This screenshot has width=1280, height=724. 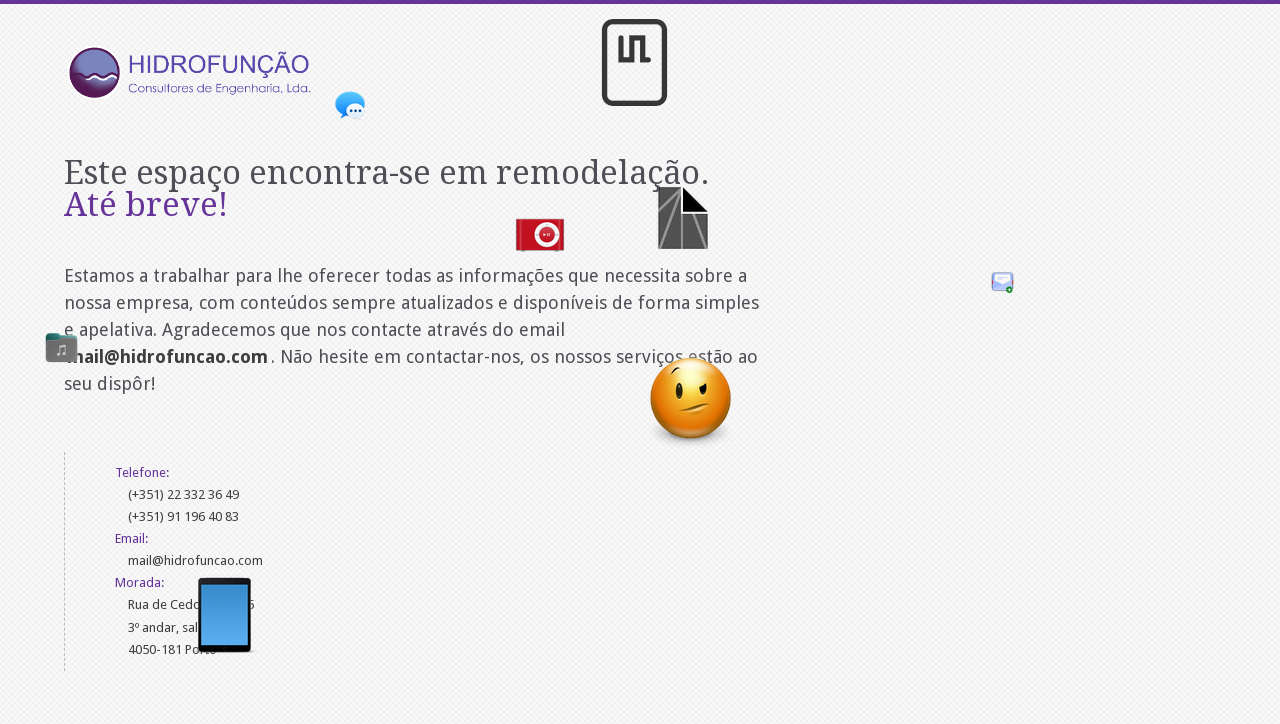 What do you see at coordinates (691, 402) in the screenshot?
I see `express a smug or sarcastic reaction` at bounding box center [691, 402].